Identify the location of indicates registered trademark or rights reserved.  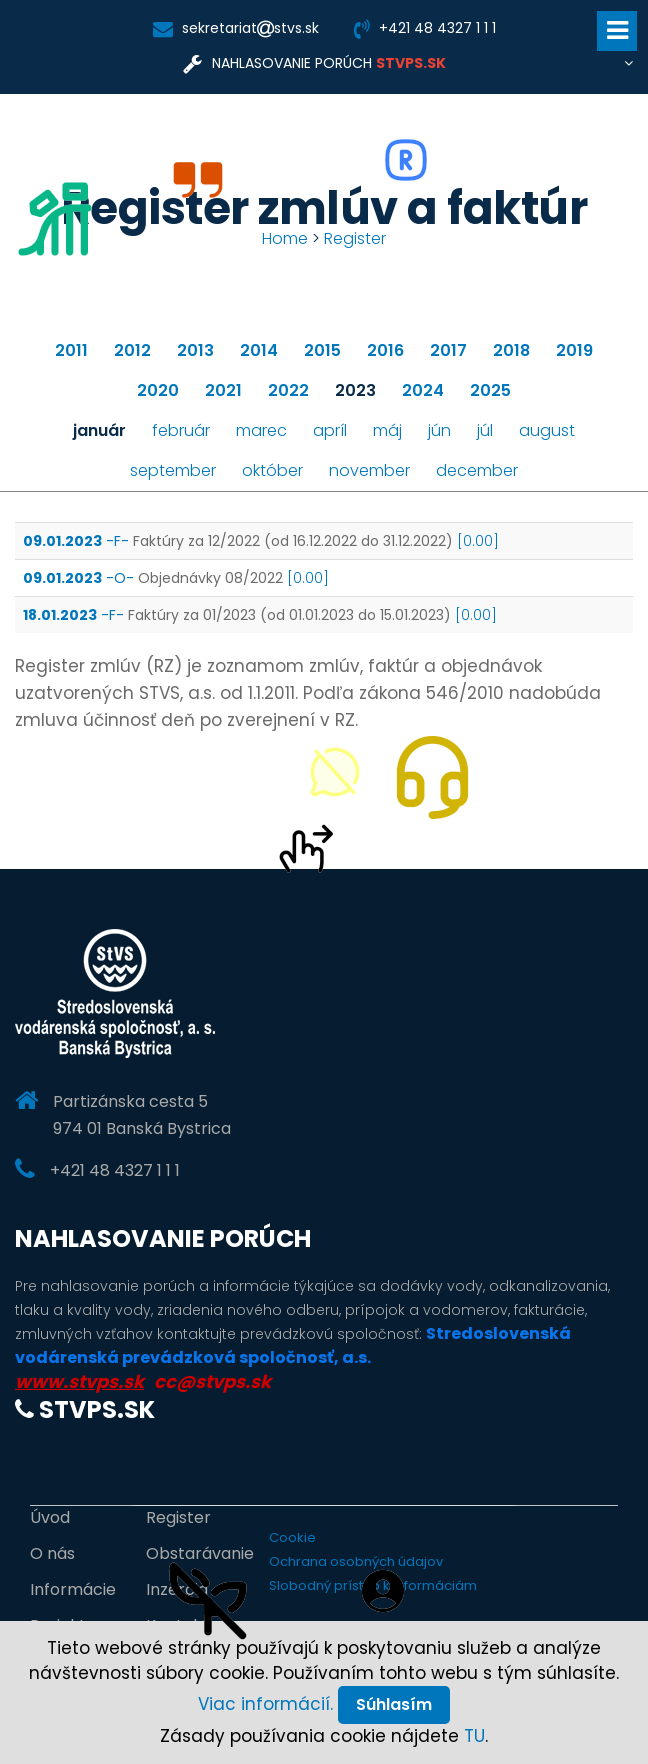
(406, 160).